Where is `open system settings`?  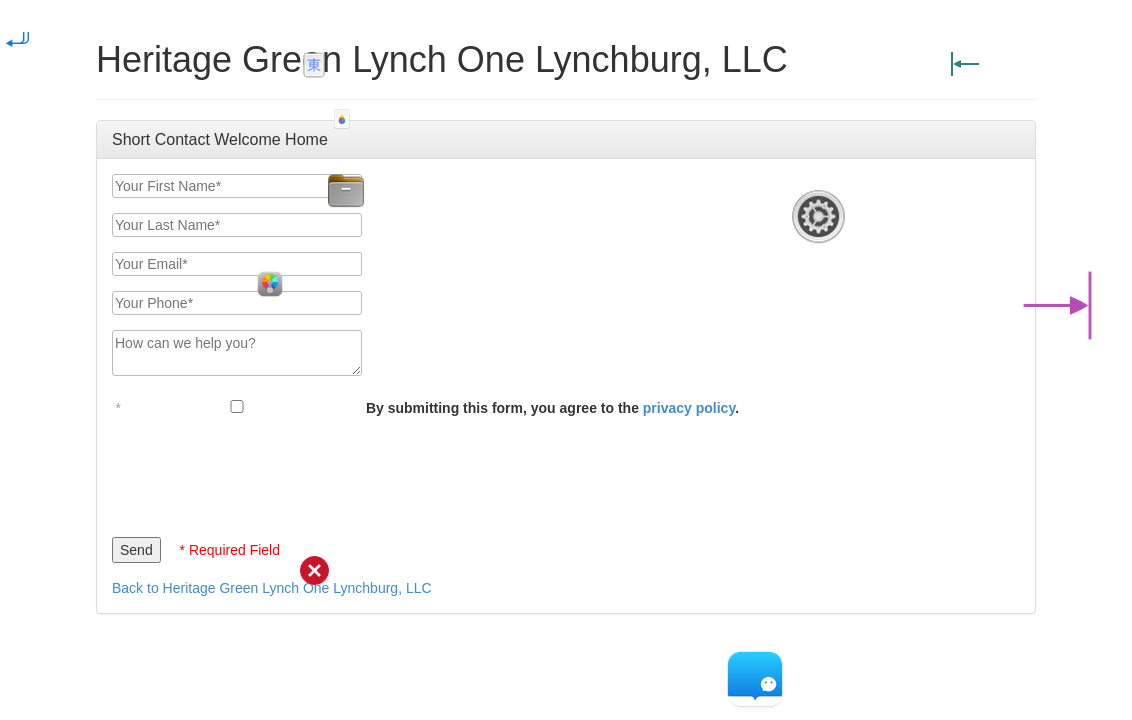 open system settings is located at coordinates (818, 216).